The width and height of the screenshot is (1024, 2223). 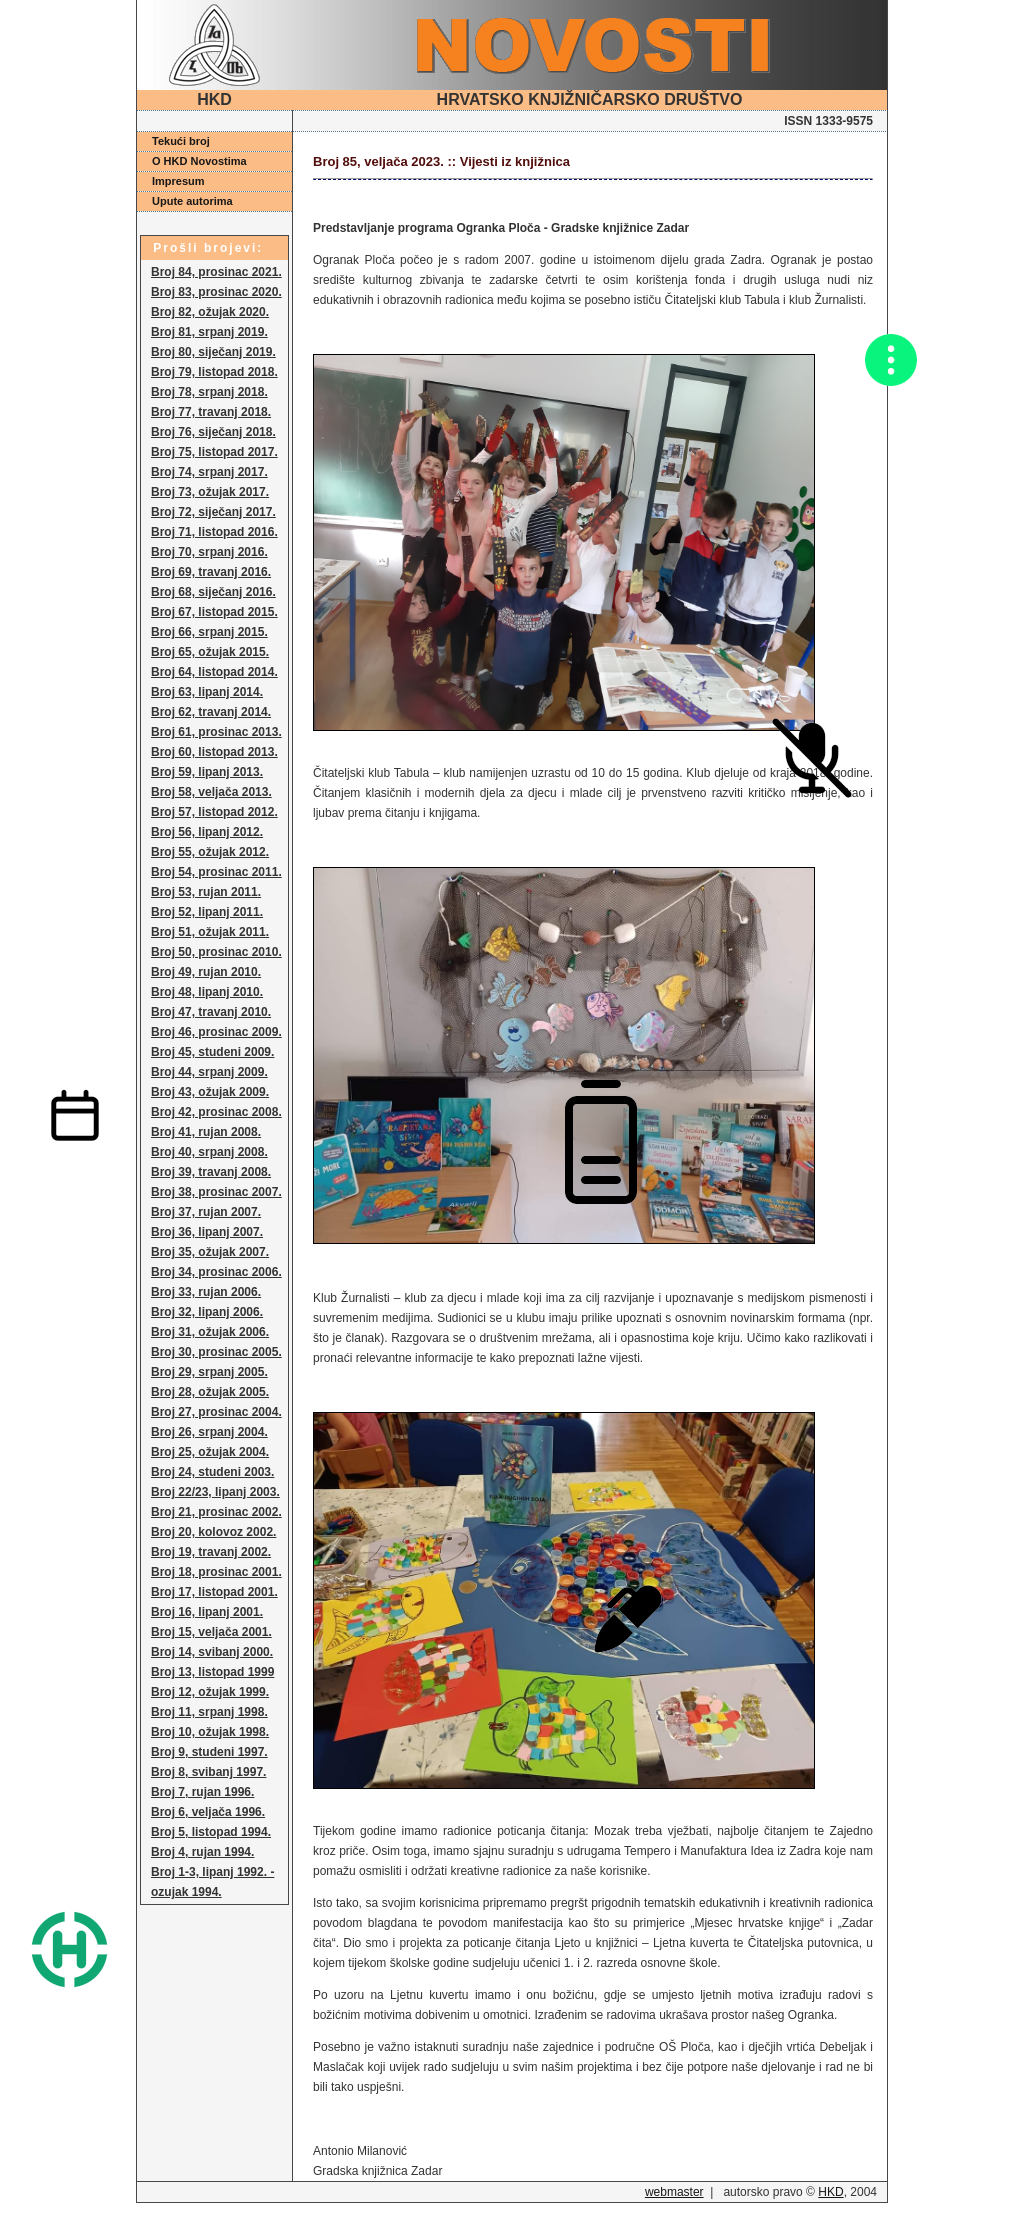 What do you see at coordinates (75, 1117) in the screenshot?
I see `view calendar or schedule` at bounding box center [75, 1117].